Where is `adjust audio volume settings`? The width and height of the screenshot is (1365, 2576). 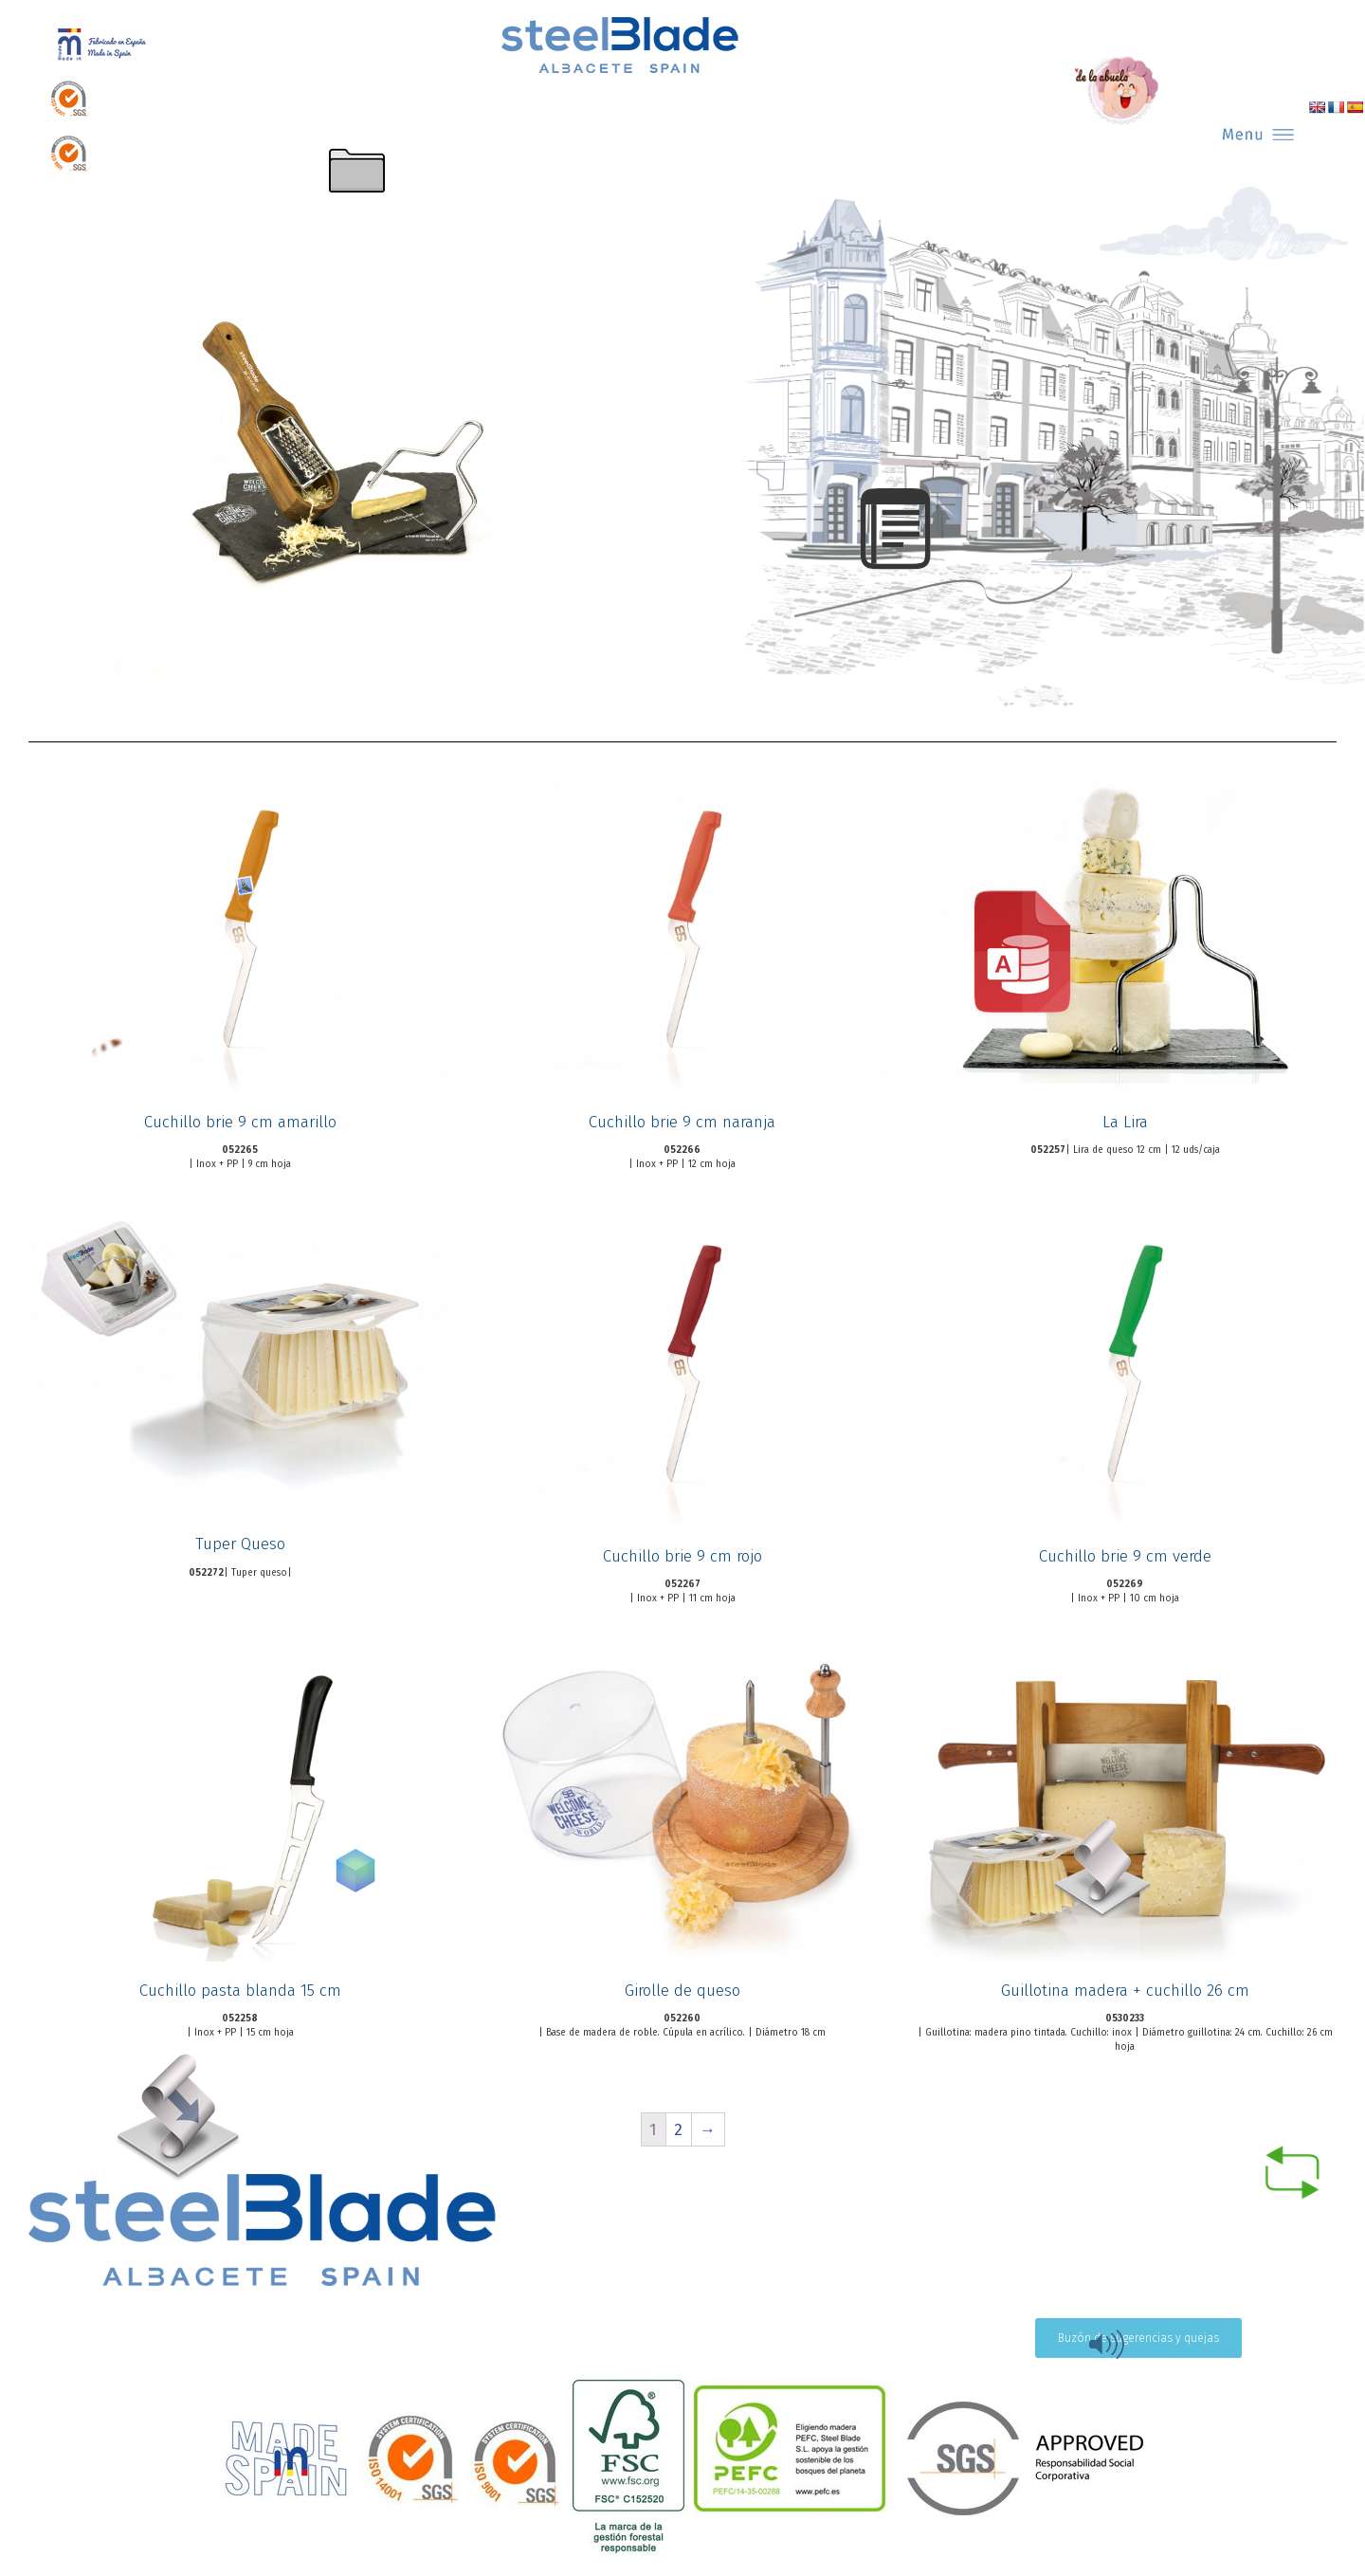
adjust audio volume settings is located at coordinates (1106, 2344).